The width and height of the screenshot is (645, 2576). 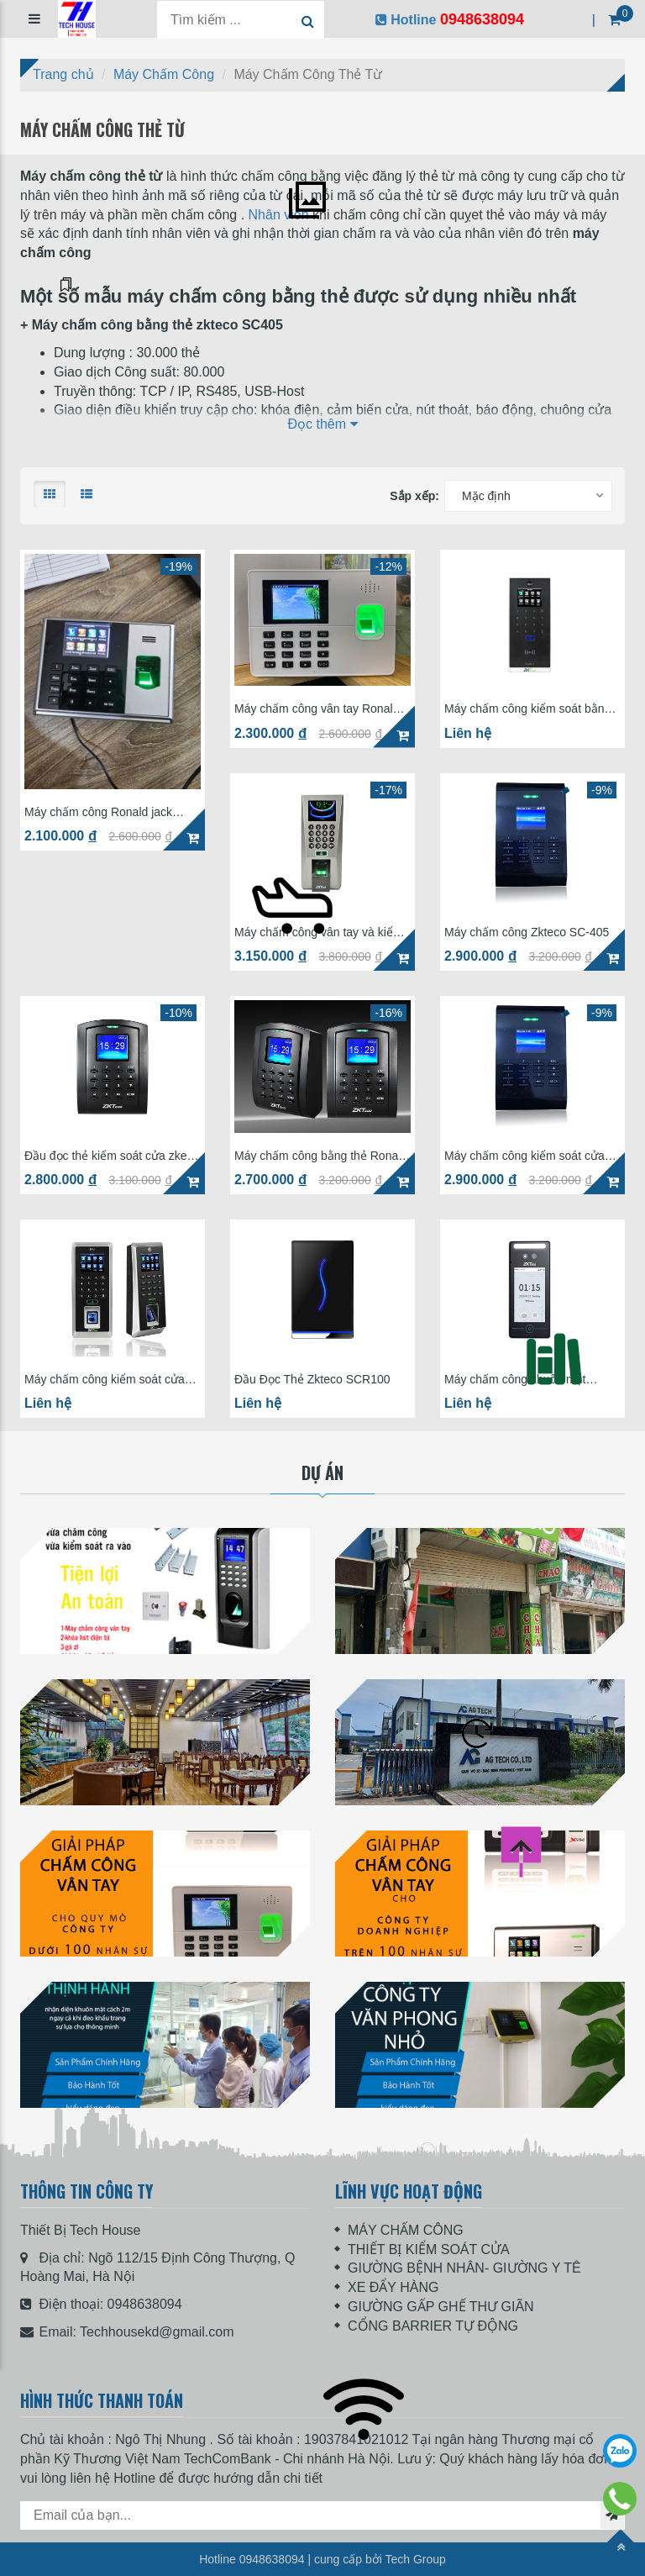 I want to click on access your saved content library, so click(x=554, y=1359).